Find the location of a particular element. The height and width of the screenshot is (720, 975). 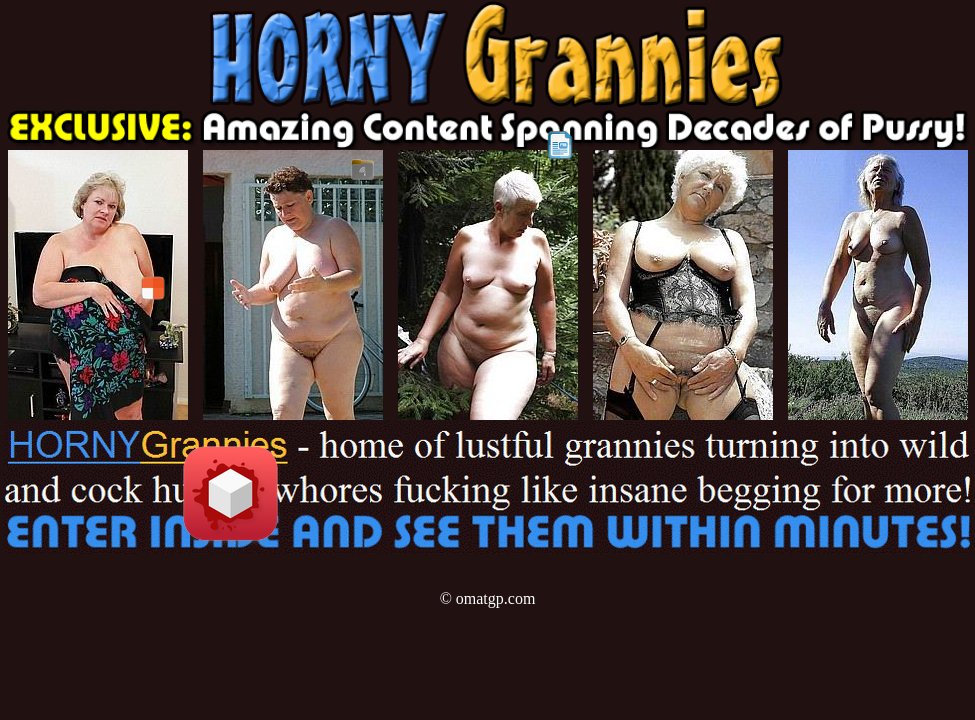

switch to the bottom-left workspace is located at coordinates (153, 288).